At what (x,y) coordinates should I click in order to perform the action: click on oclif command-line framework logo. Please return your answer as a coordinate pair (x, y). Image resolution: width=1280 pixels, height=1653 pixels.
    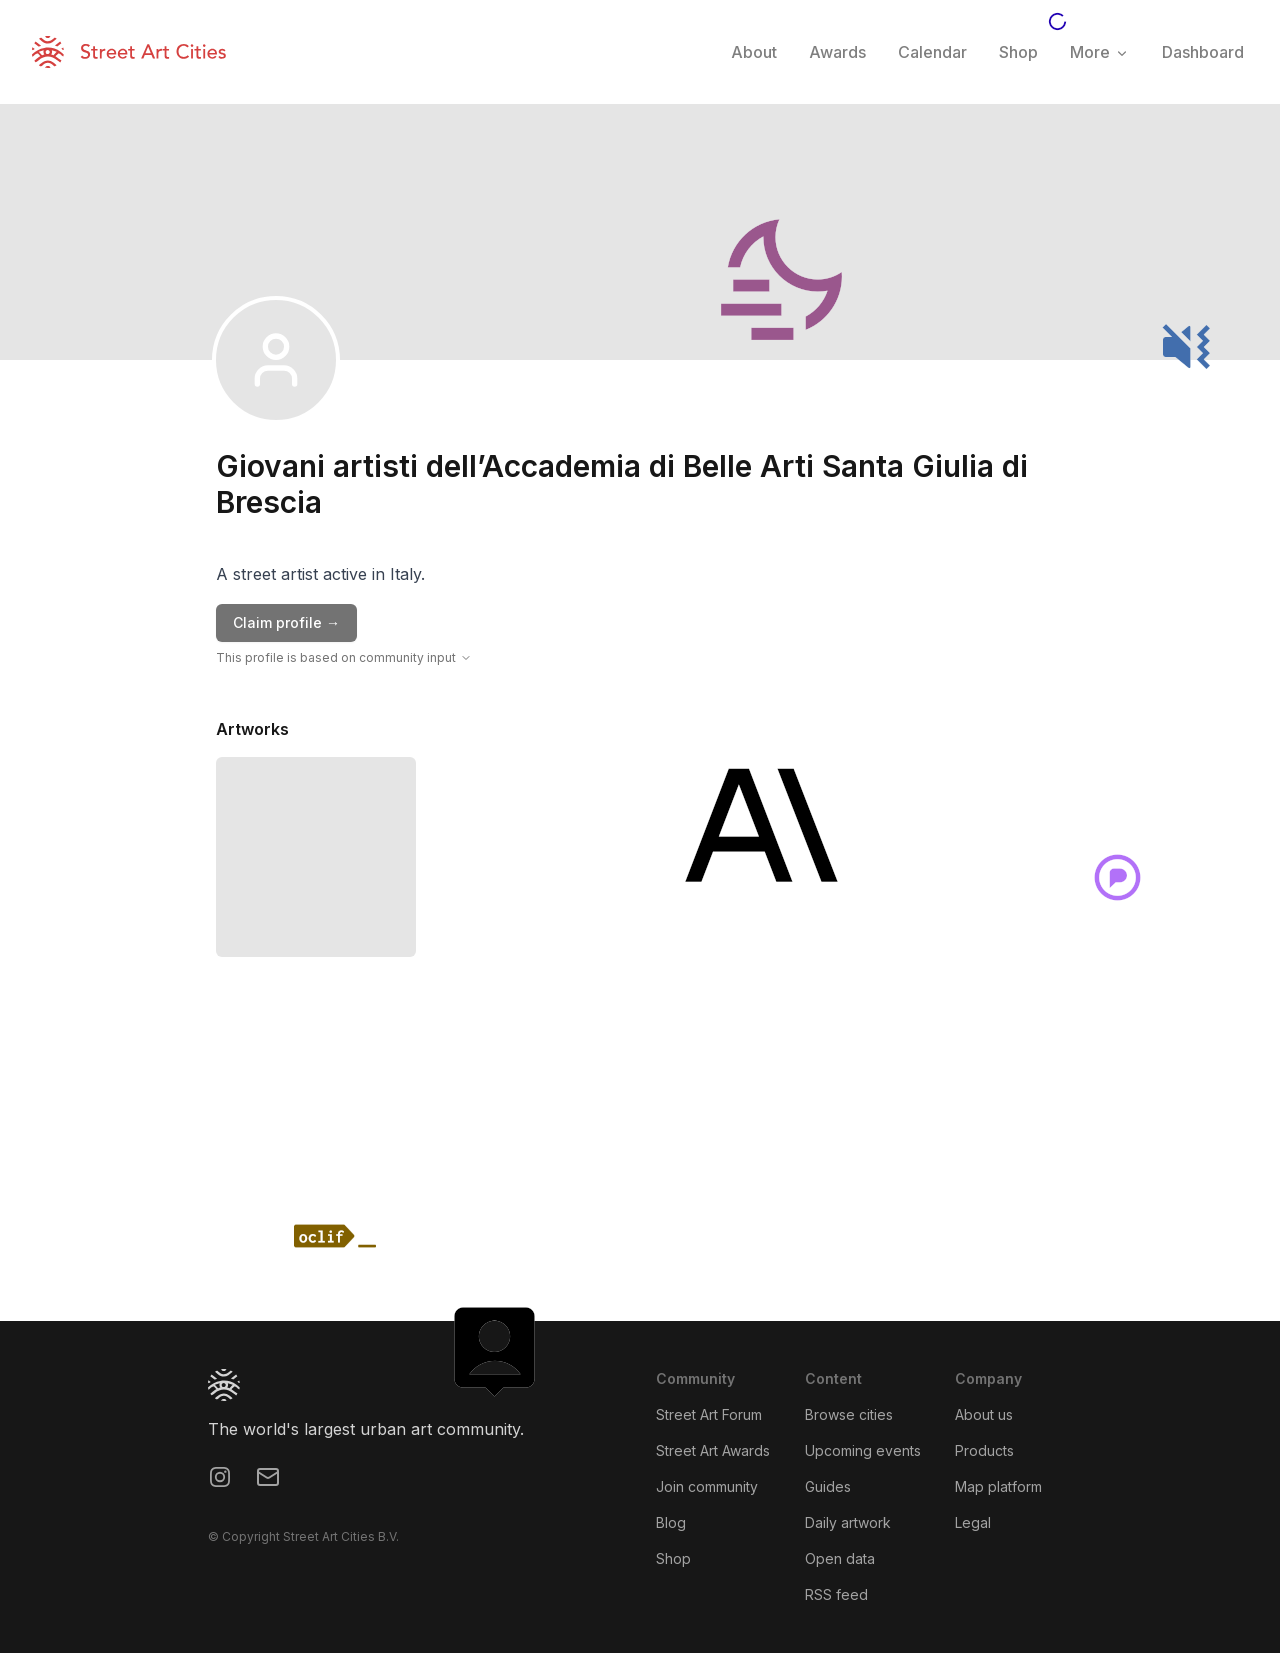
    Looking at the image, I should click on (335, 1236).